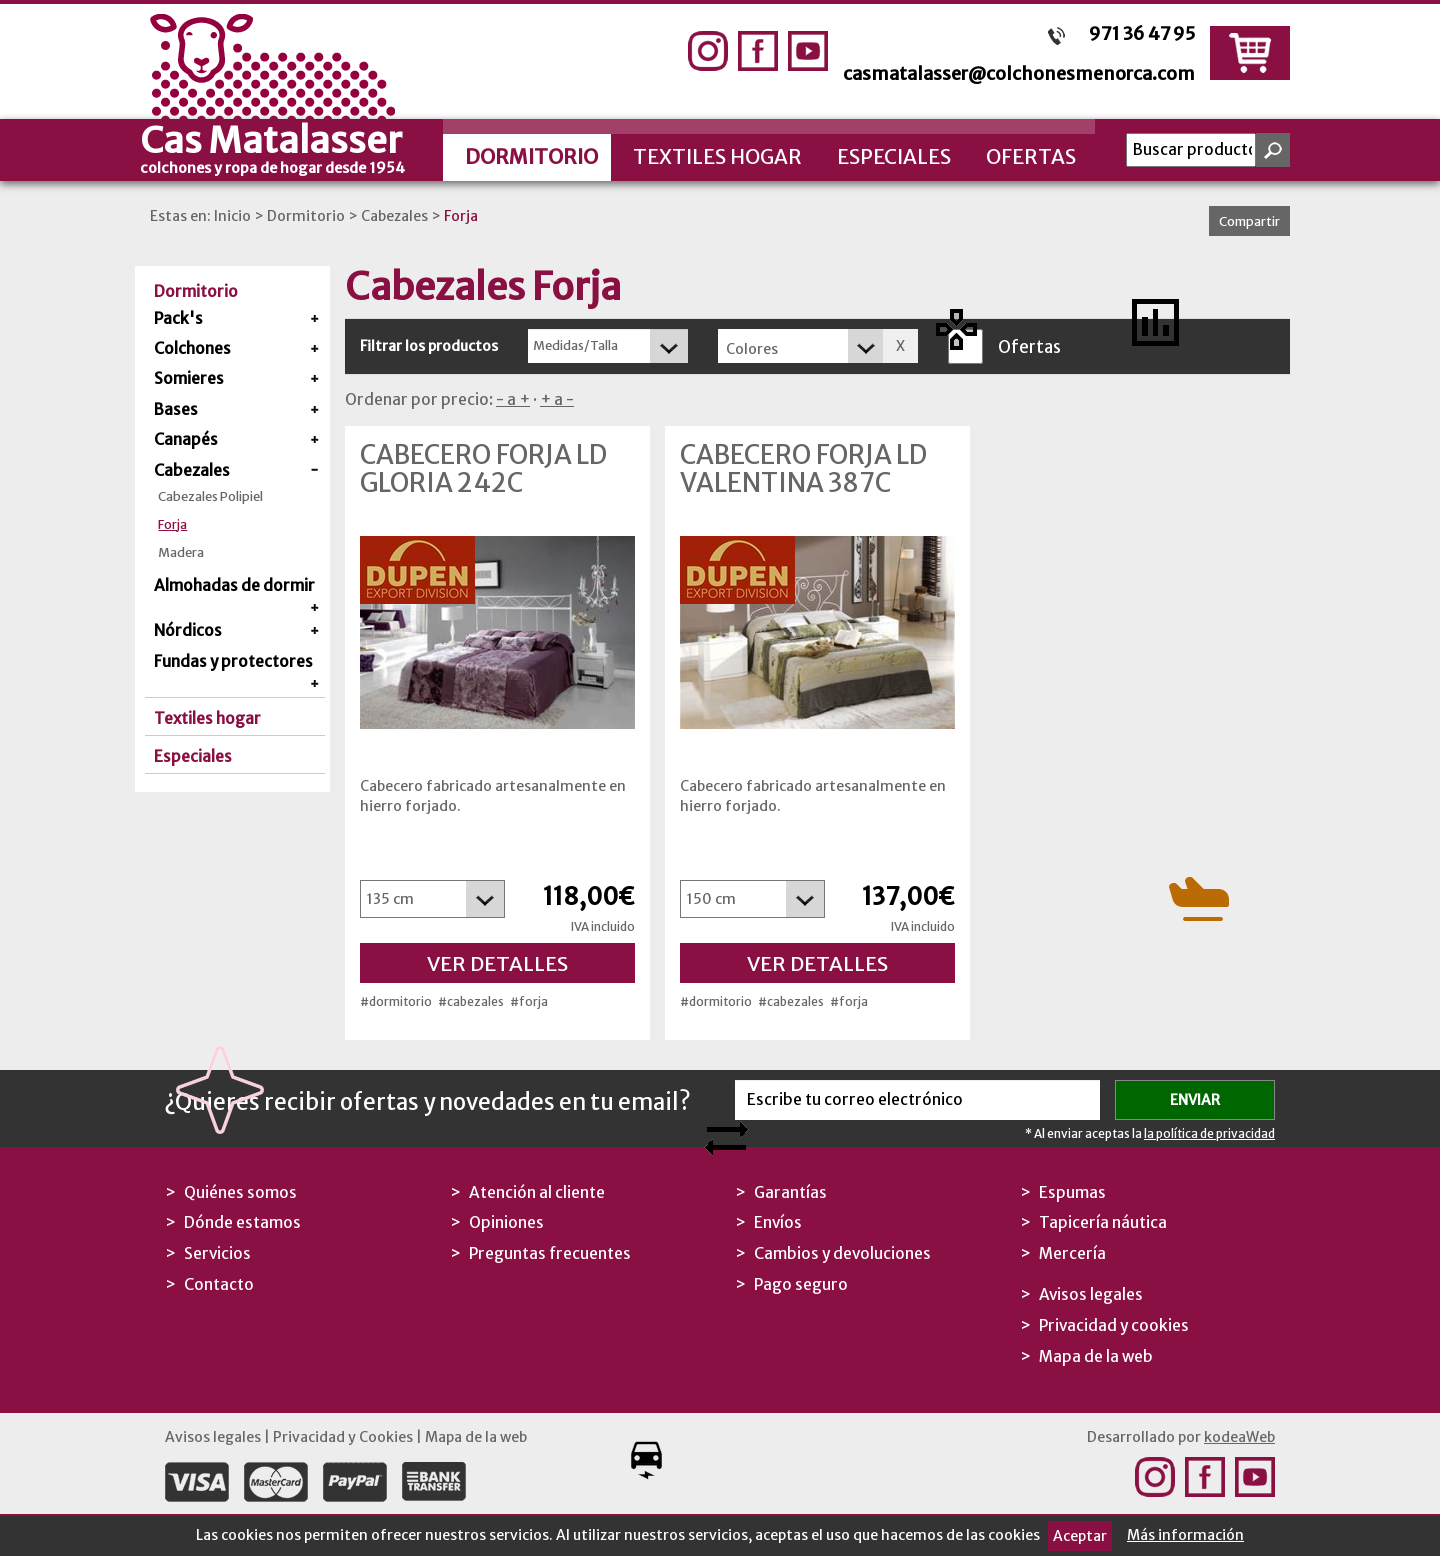  What do you see at coordinates (726, 1138) in the screenshot?
I see `sync data between devices or accounts` at bounding box center [726, 1138].